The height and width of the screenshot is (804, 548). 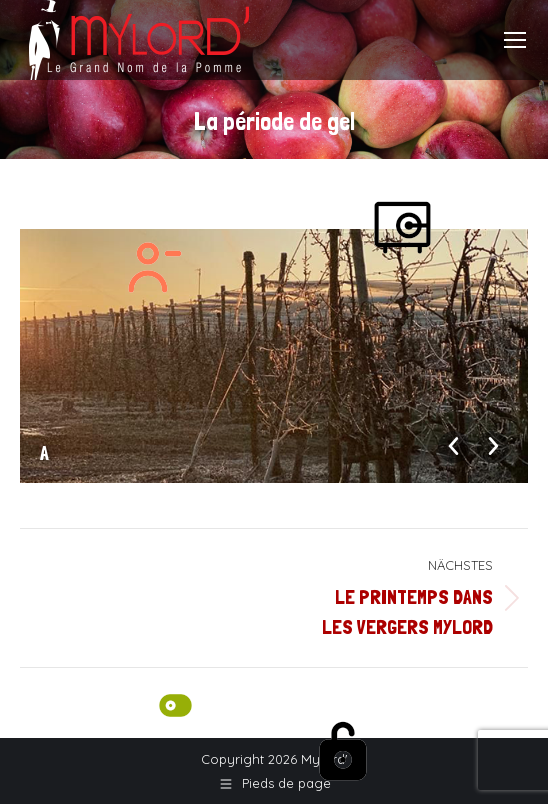 What do you see at coordinates (343, 751) in the screenshot?
I see `unlock a secured item or feature` at bounding box center [343, 751].